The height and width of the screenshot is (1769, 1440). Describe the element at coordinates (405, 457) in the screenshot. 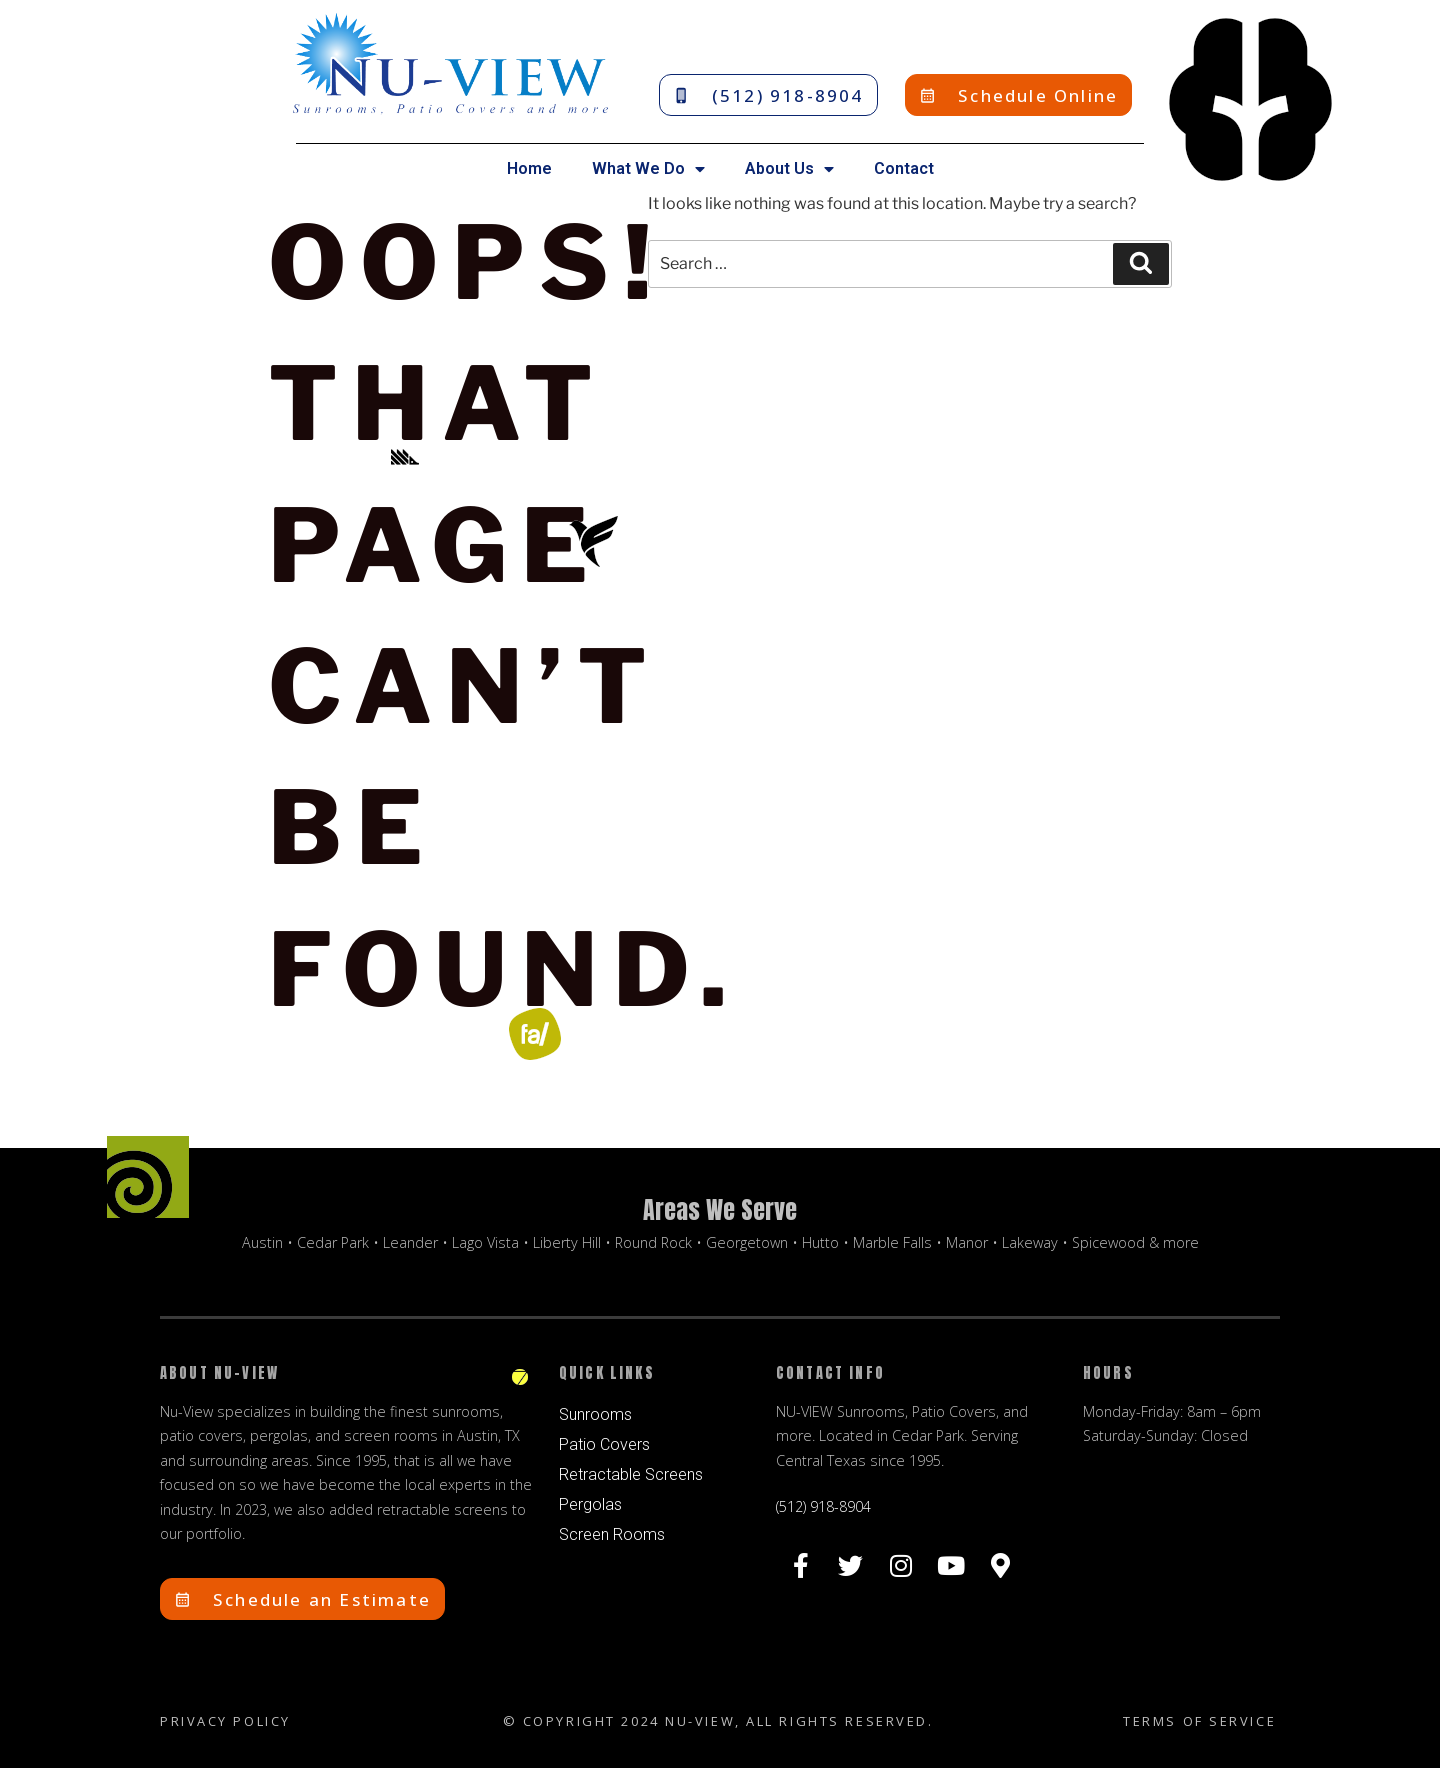

I see `open PostHog analytics dashboard` at that location.